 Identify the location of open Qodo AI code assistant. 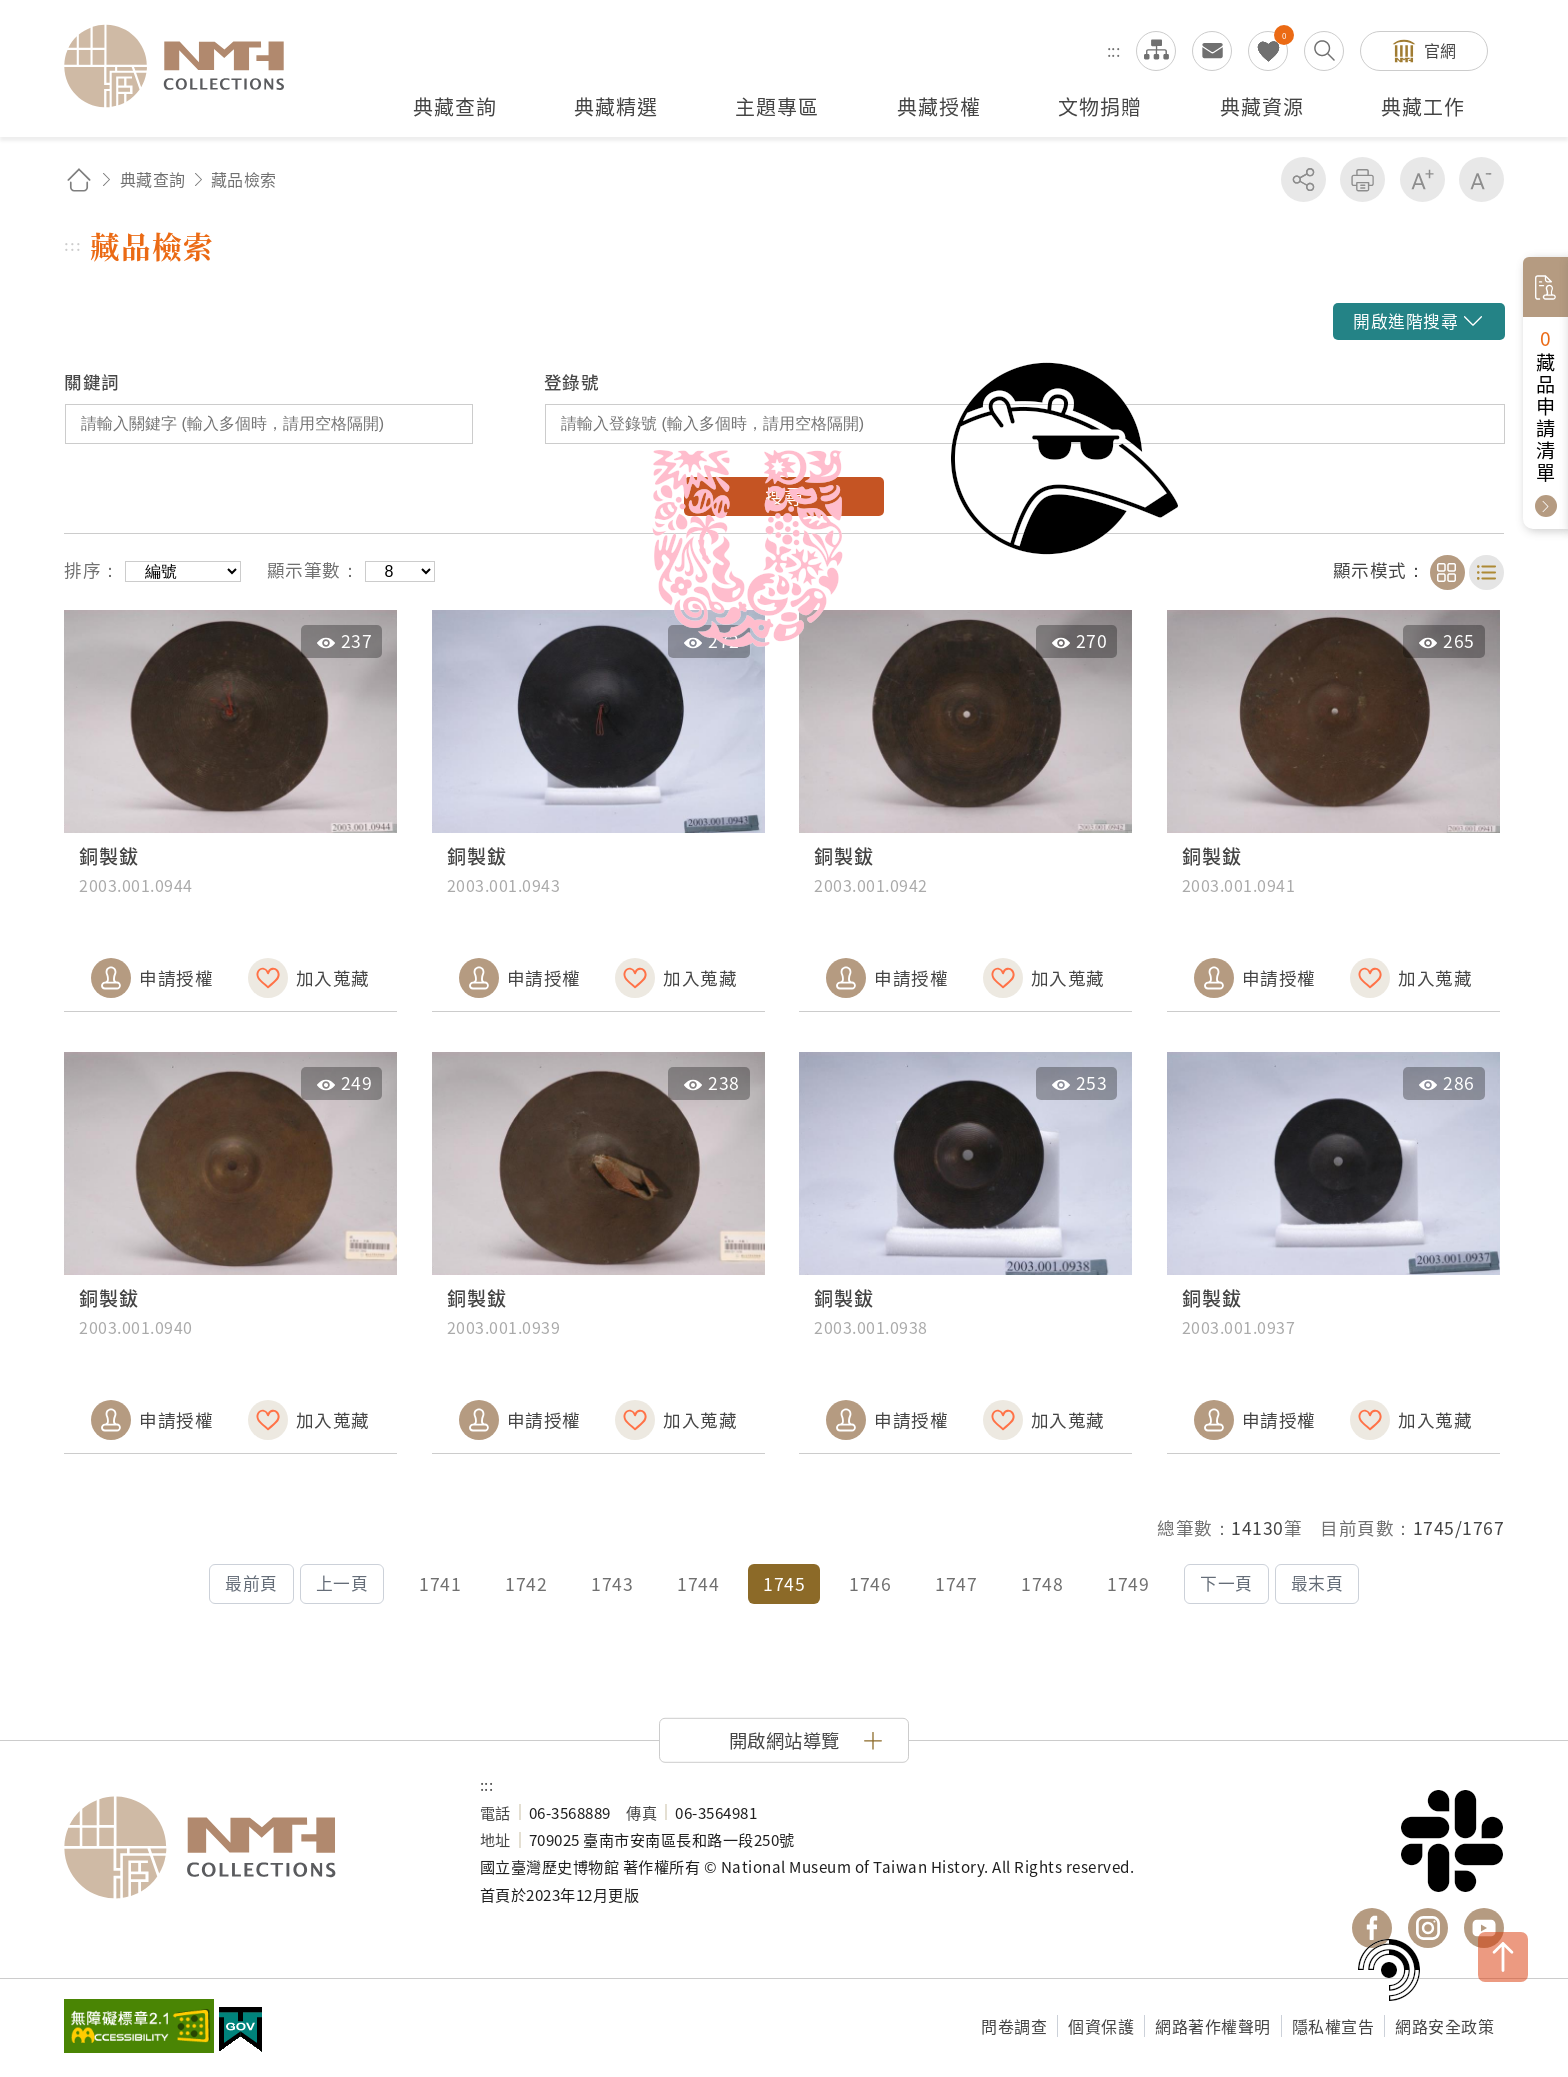
(1064, 458).